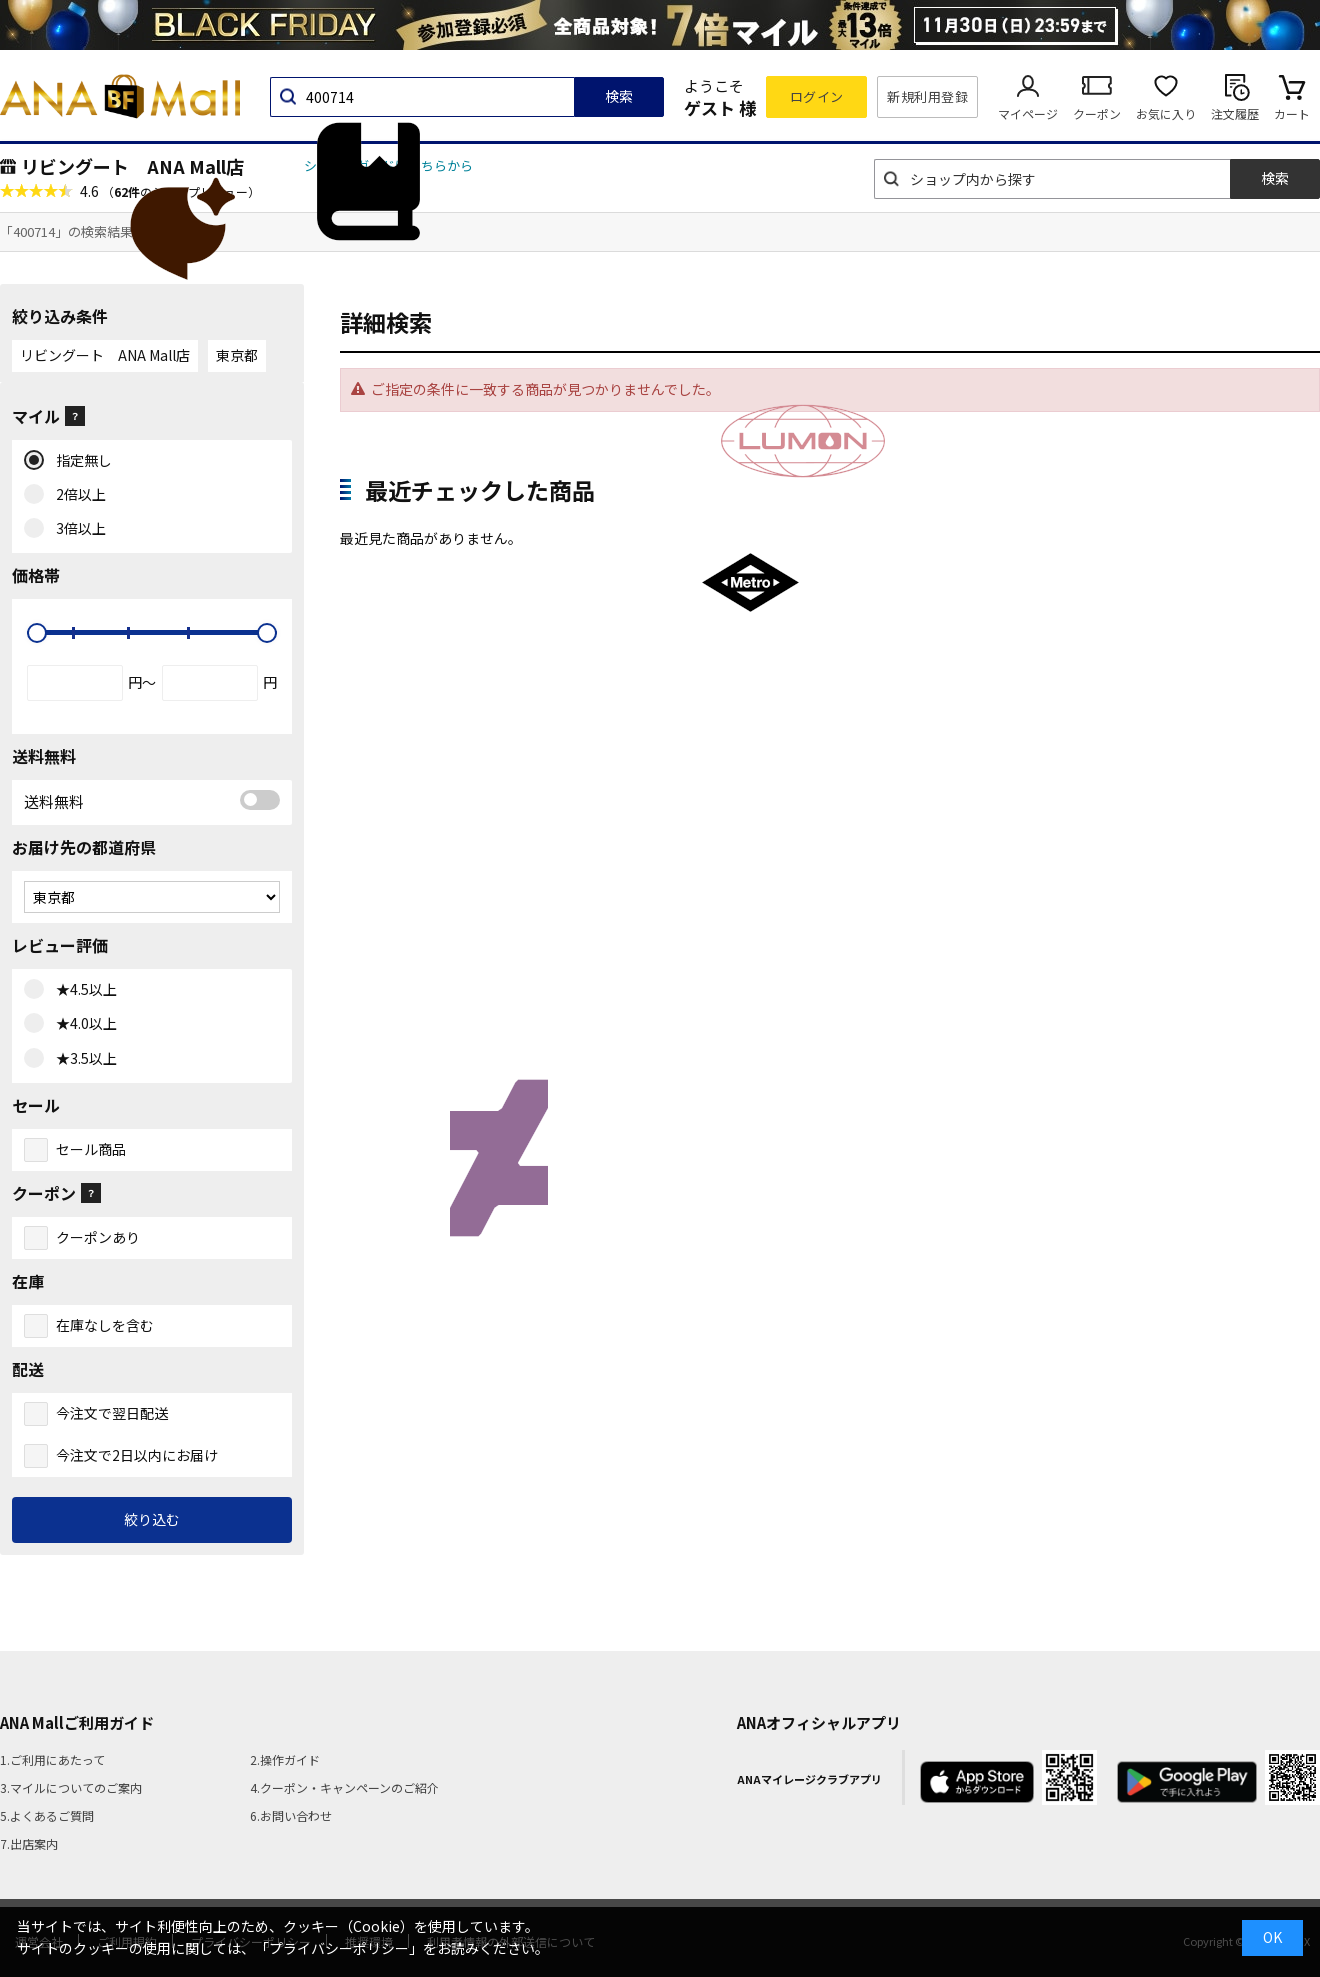  I want to click on visit deviantart profile or page, so click(499, 1158).